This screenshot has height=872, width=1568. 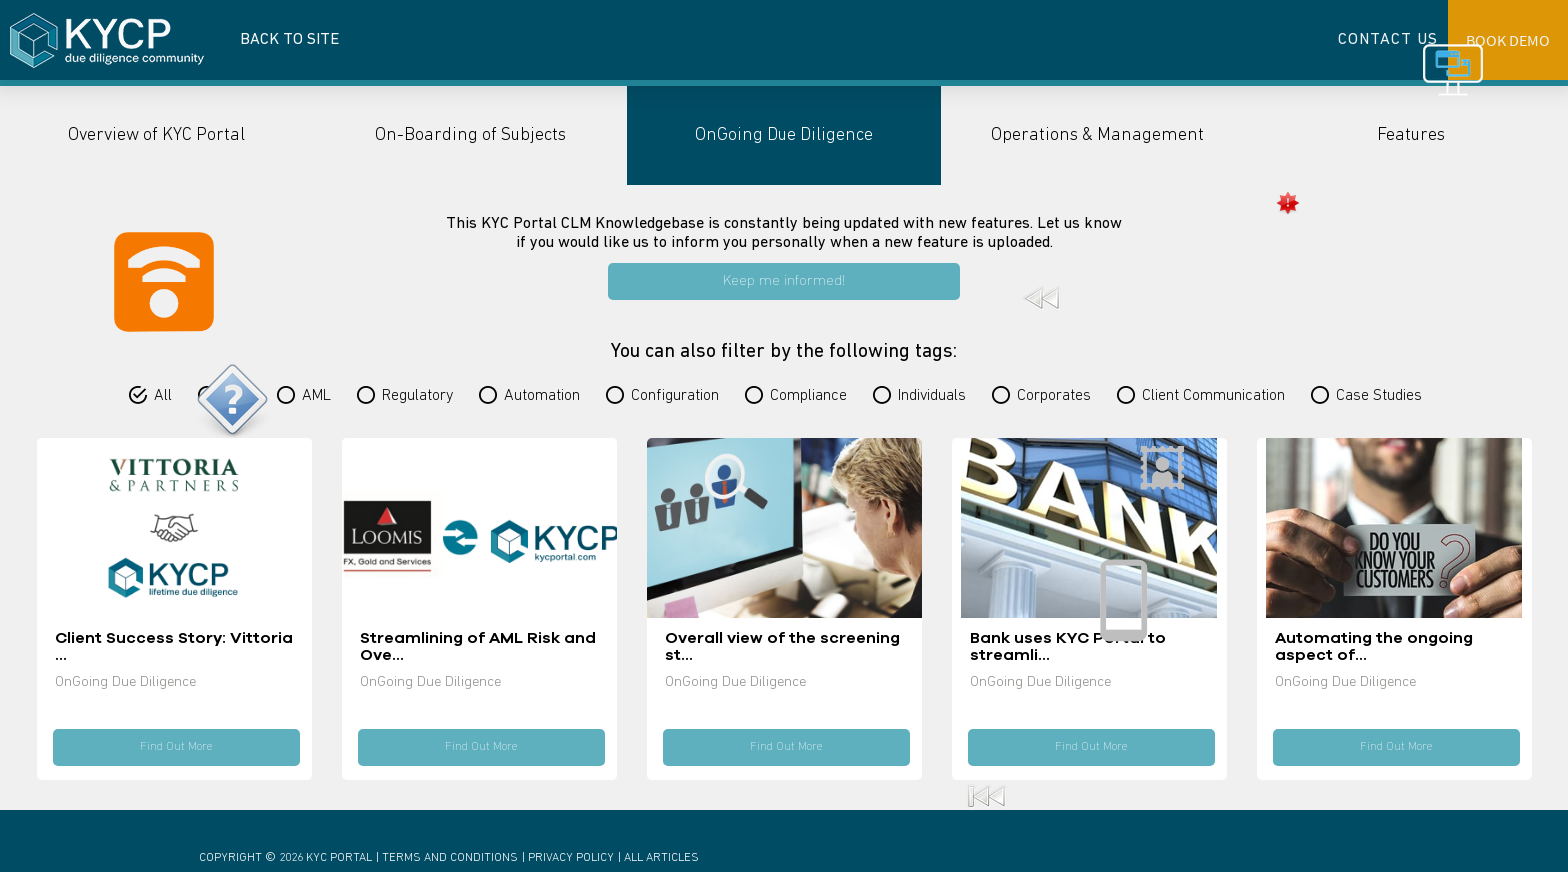 I want to click on skip to previous track, so click(x=986, y=796).